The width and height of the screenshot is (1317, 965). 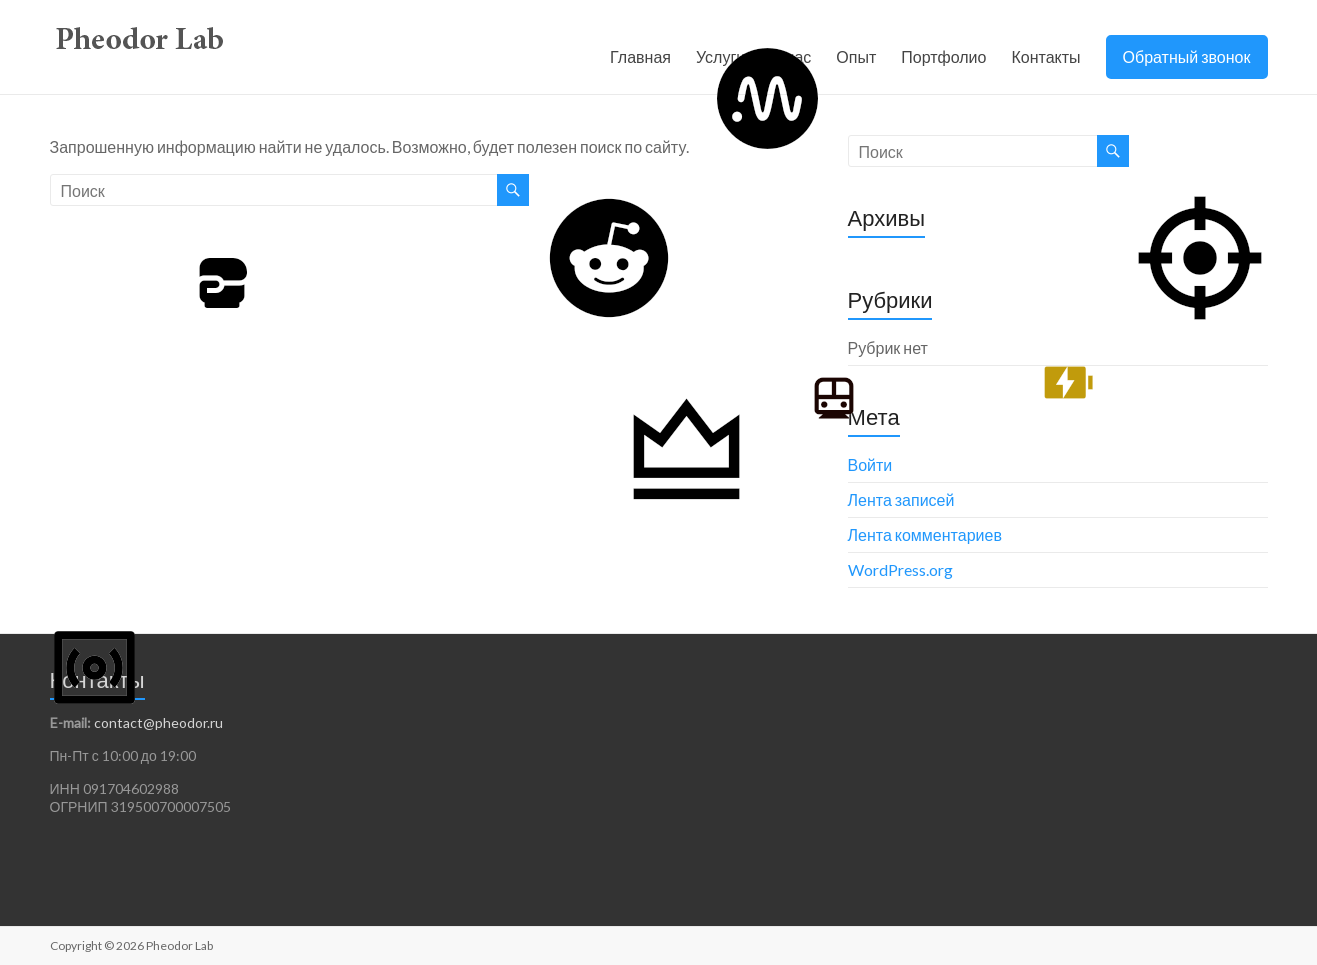 I want to click on enable surround sound audio output, so click(x=94, y=667).